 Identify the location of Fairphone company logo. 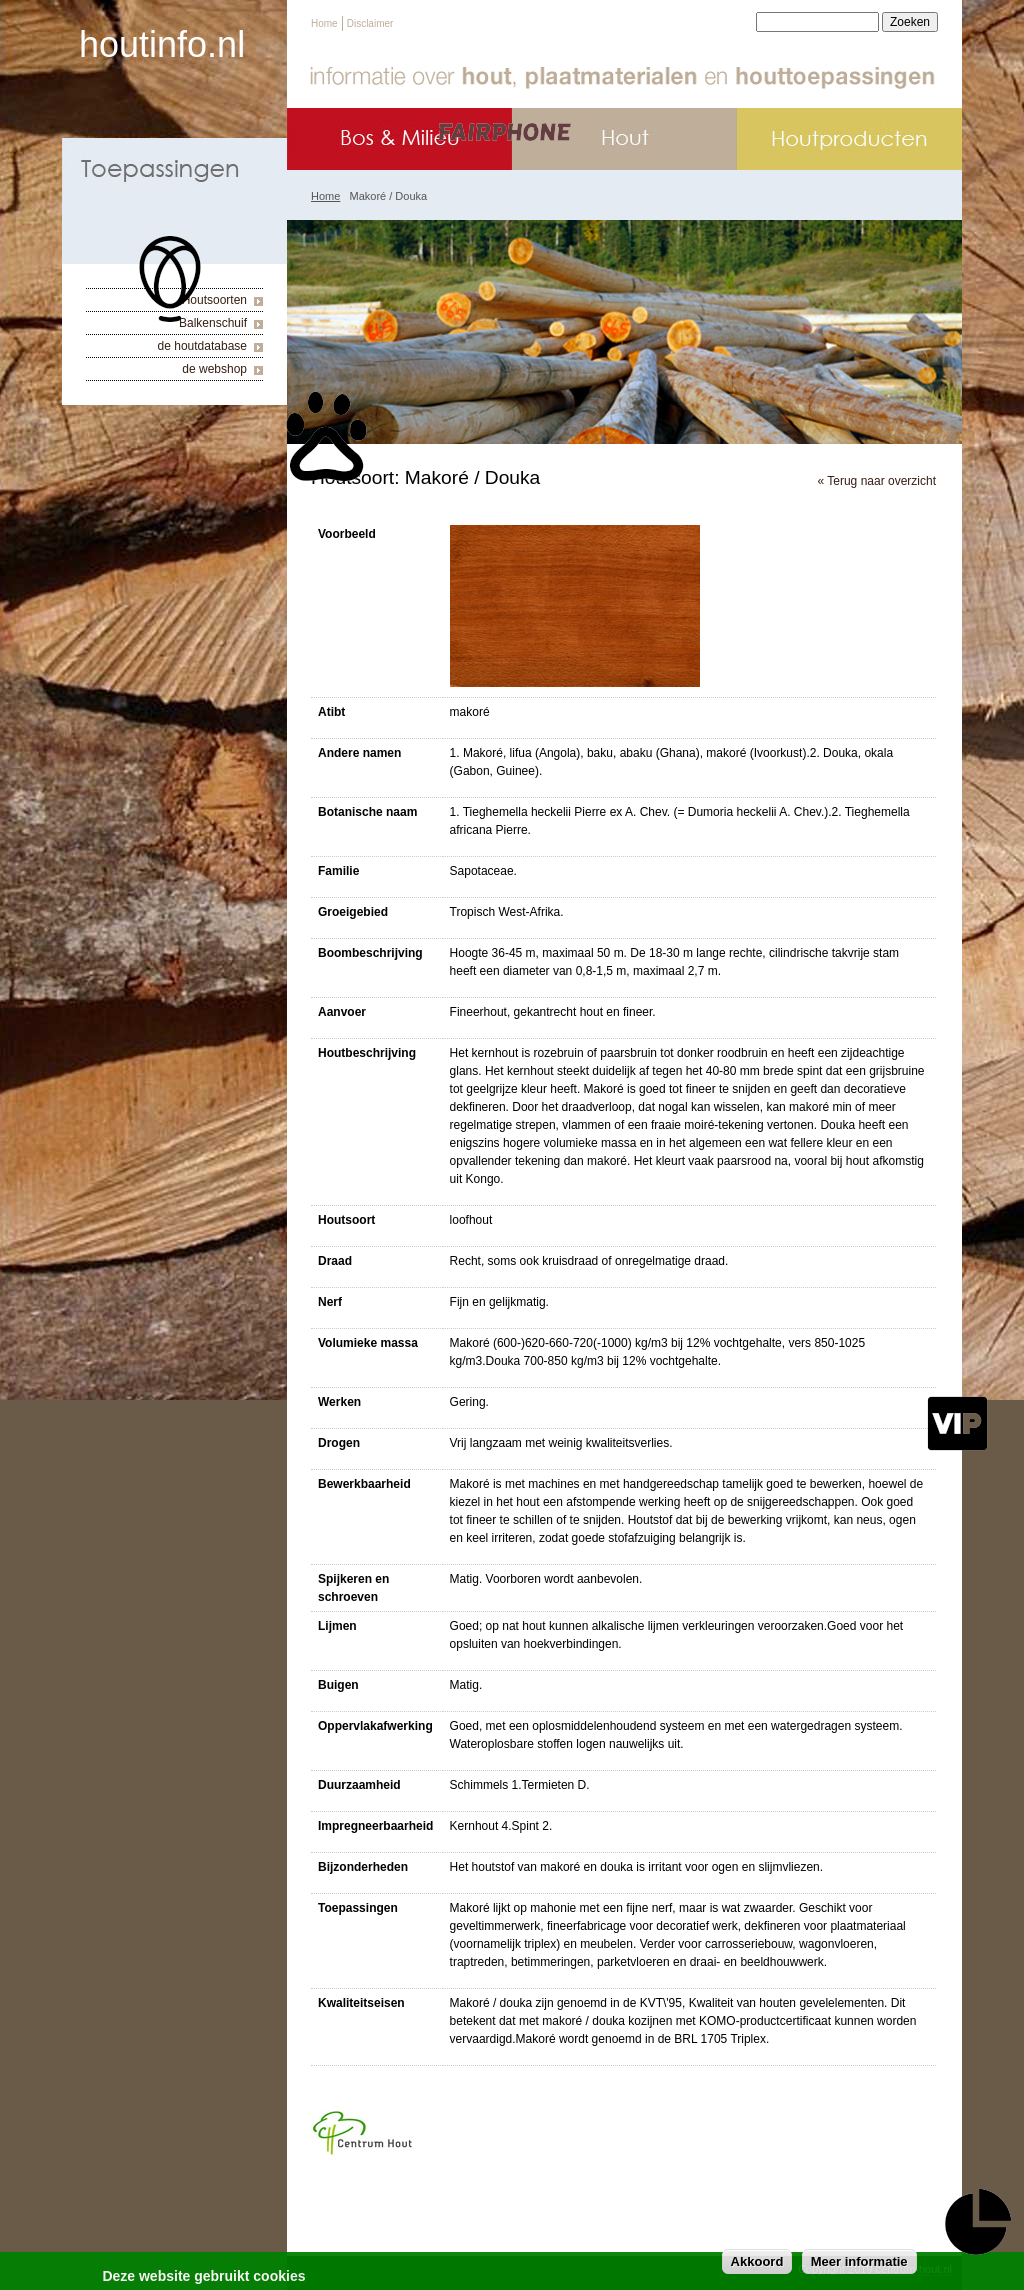
(505, 132).